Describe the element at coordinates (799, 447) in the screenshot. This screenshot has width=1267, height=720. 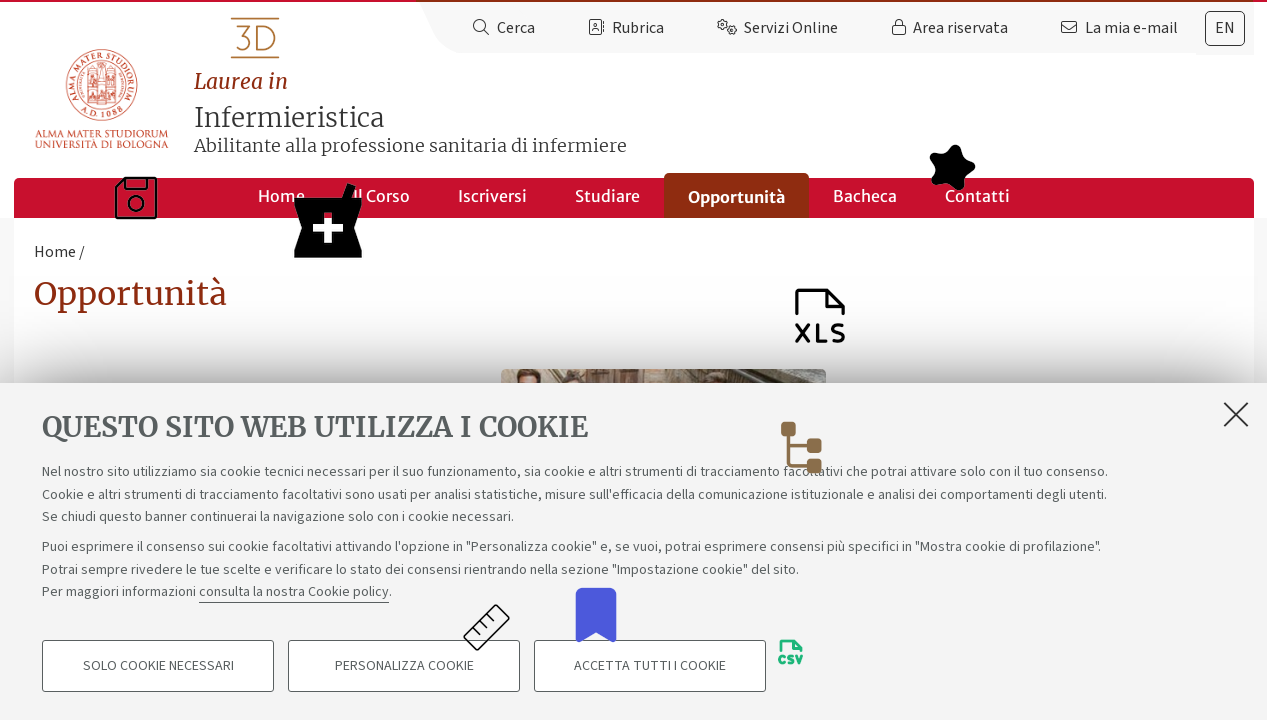
I see `view hierarchical folder structure` at that location.